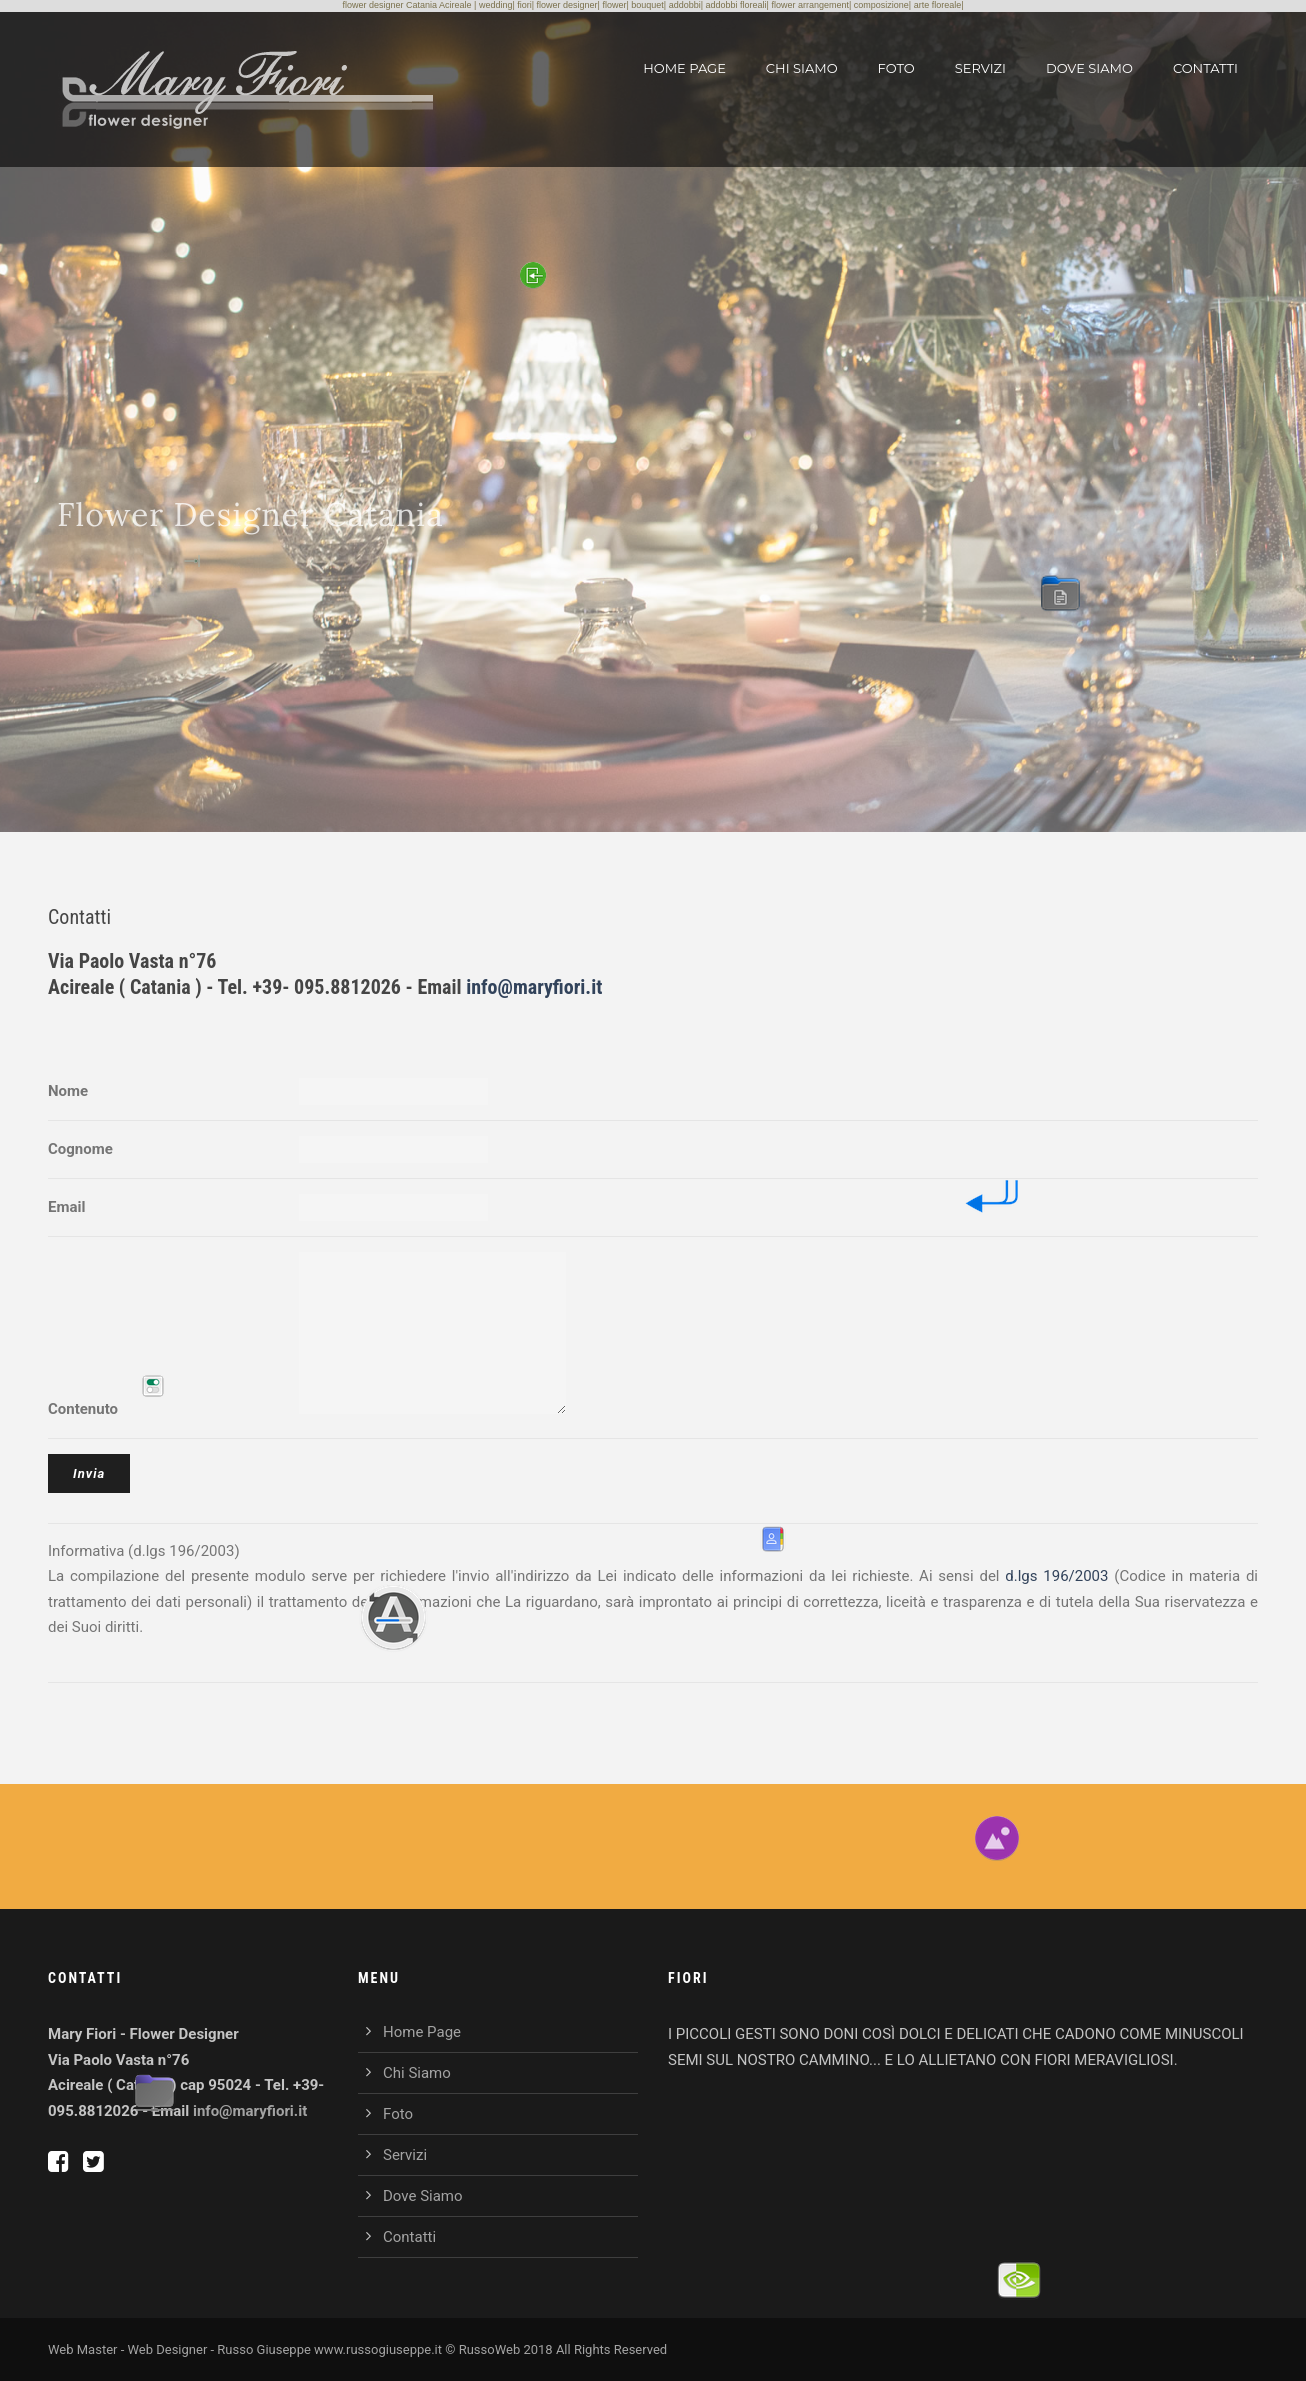  Describe the element at coordinates (192, 561) in the screenshot. I see `jump to the last item in a list` at that location.